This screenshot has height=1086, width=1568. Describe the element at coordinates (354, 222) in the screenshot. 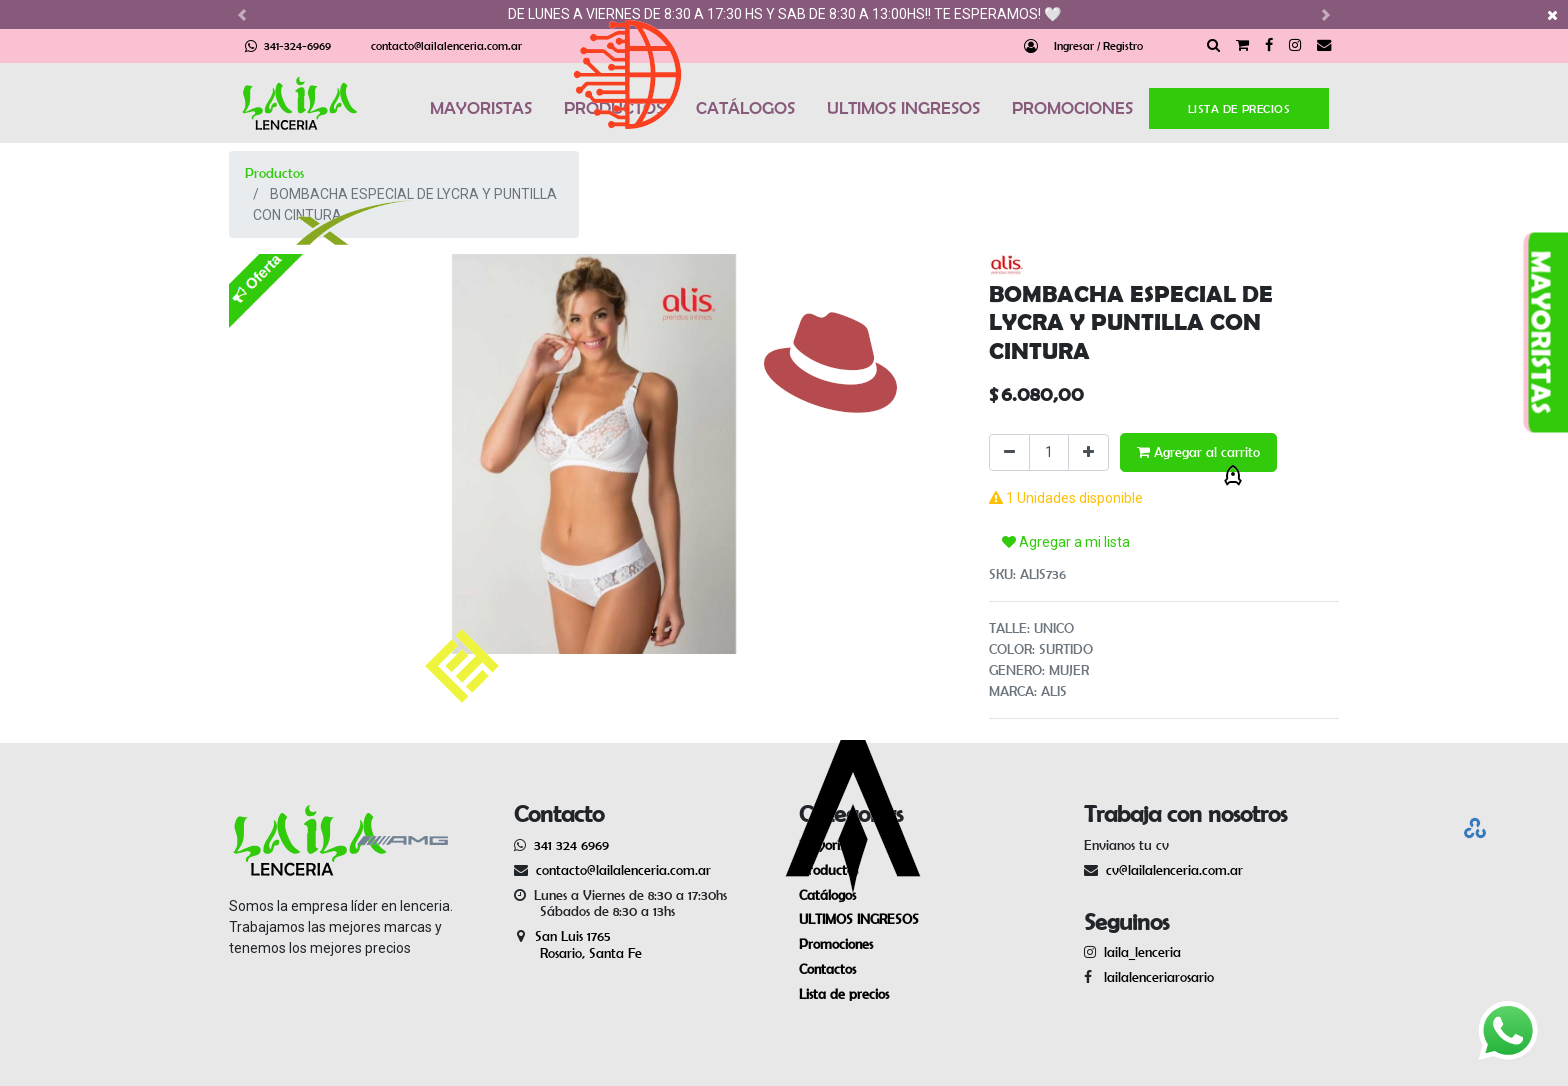

I see `spacex company logo` at that location.